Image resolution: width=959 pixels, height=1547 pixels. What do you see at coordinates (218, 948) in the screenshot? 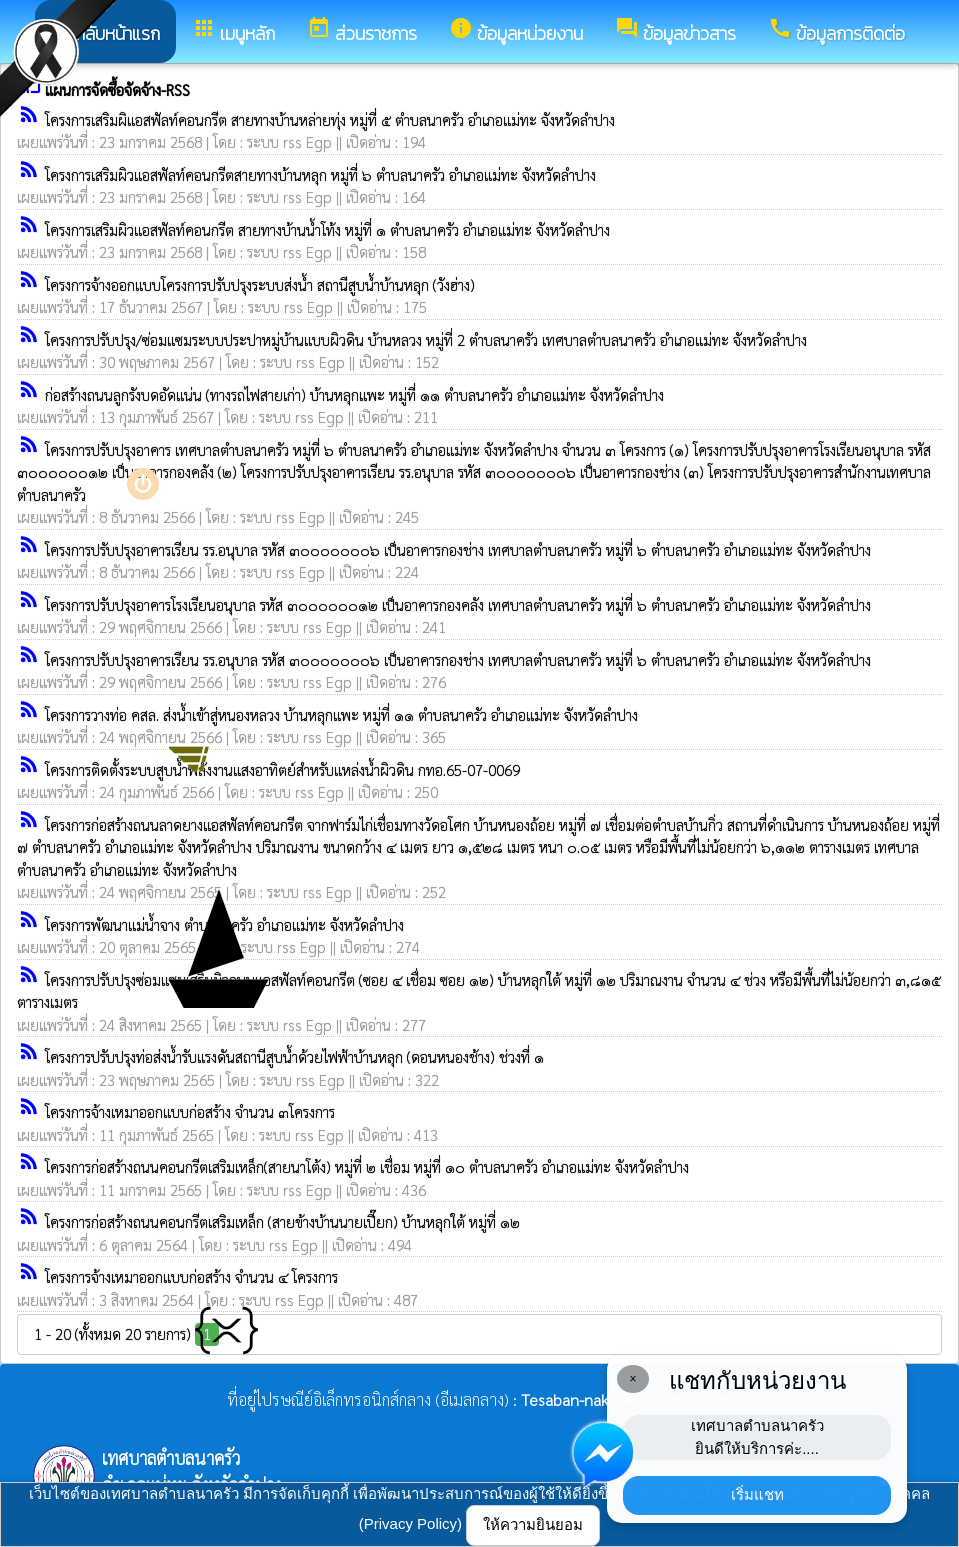
I see `boat brand logo` at bounding box center [218, 948].